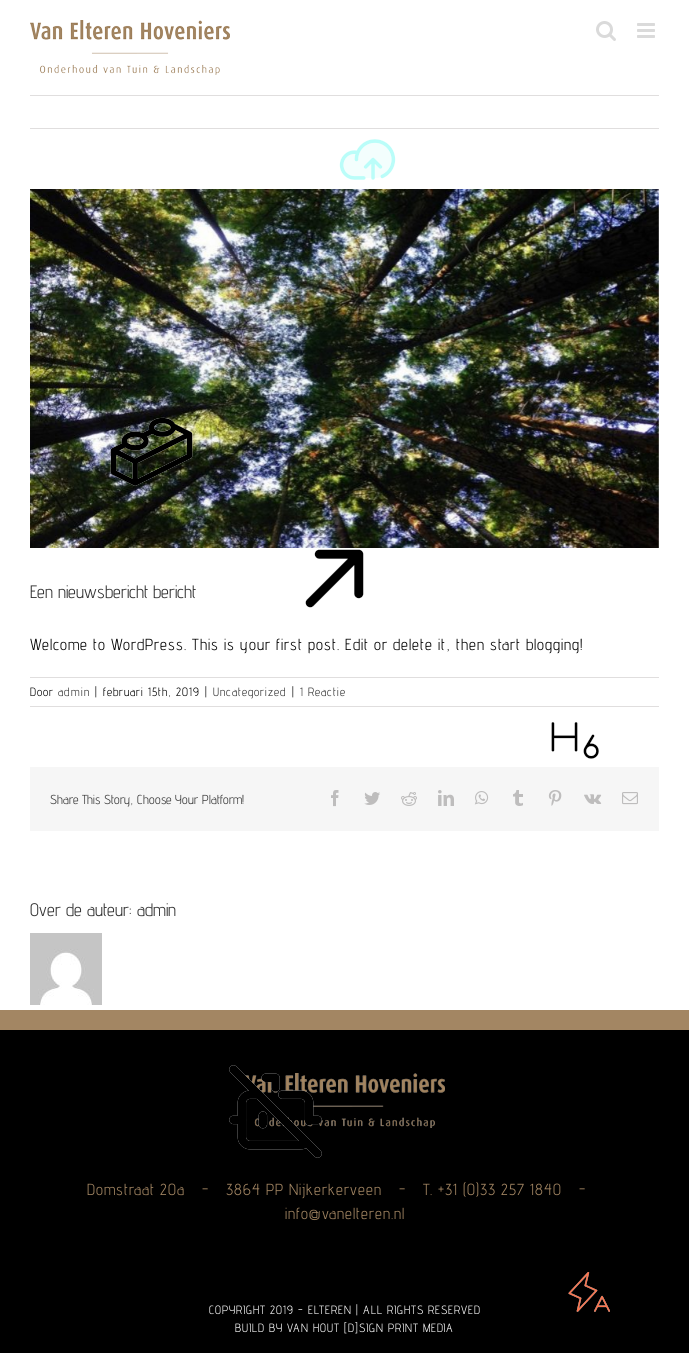 The image size is (689, 1353). Describe the element at coordinates (572, 739) in the screenshot. I see `format text as heading level 6` at that location.